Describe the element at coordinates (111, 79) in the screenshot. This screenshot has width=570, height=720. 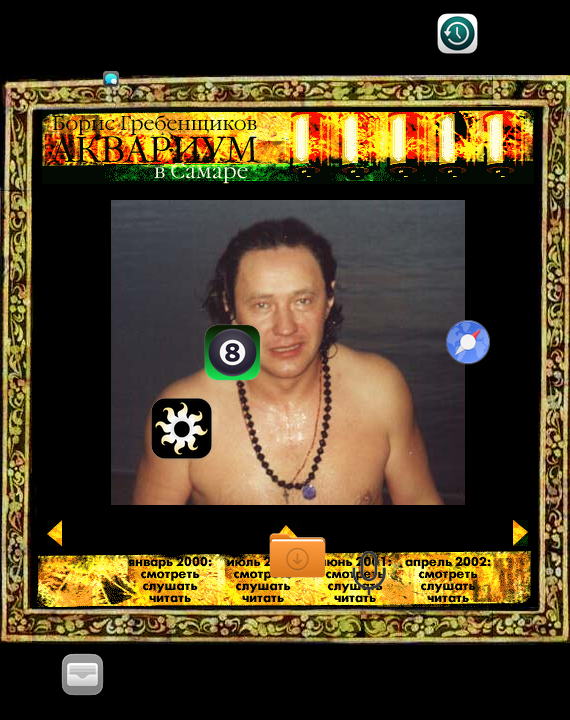
I see `open fractal messaging app` at that location.